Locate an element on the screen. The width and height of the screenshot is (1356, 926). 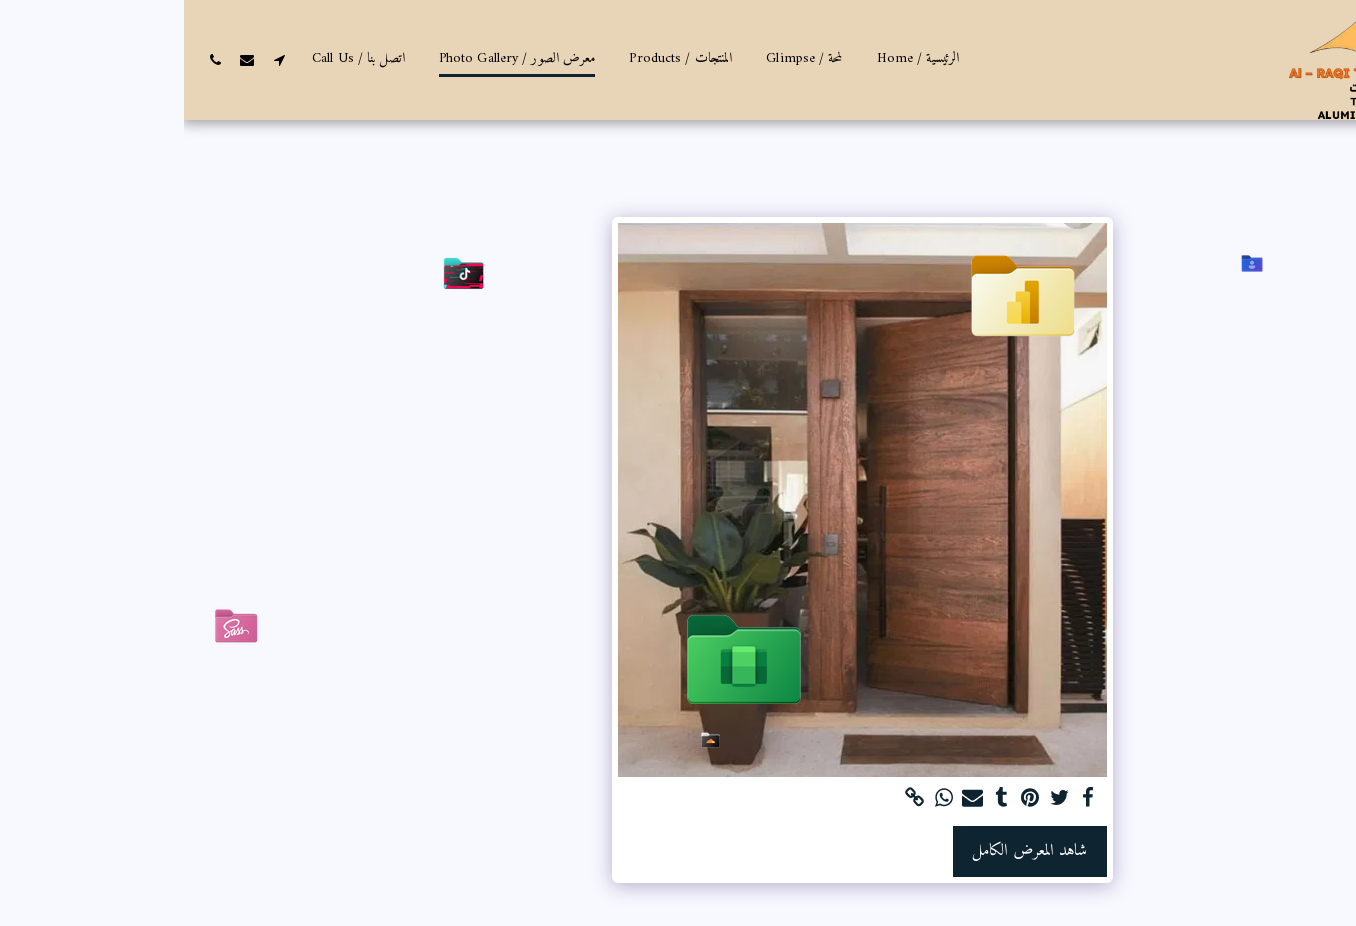
open folder containing Power BI files is located at coordinates (1022, 298).